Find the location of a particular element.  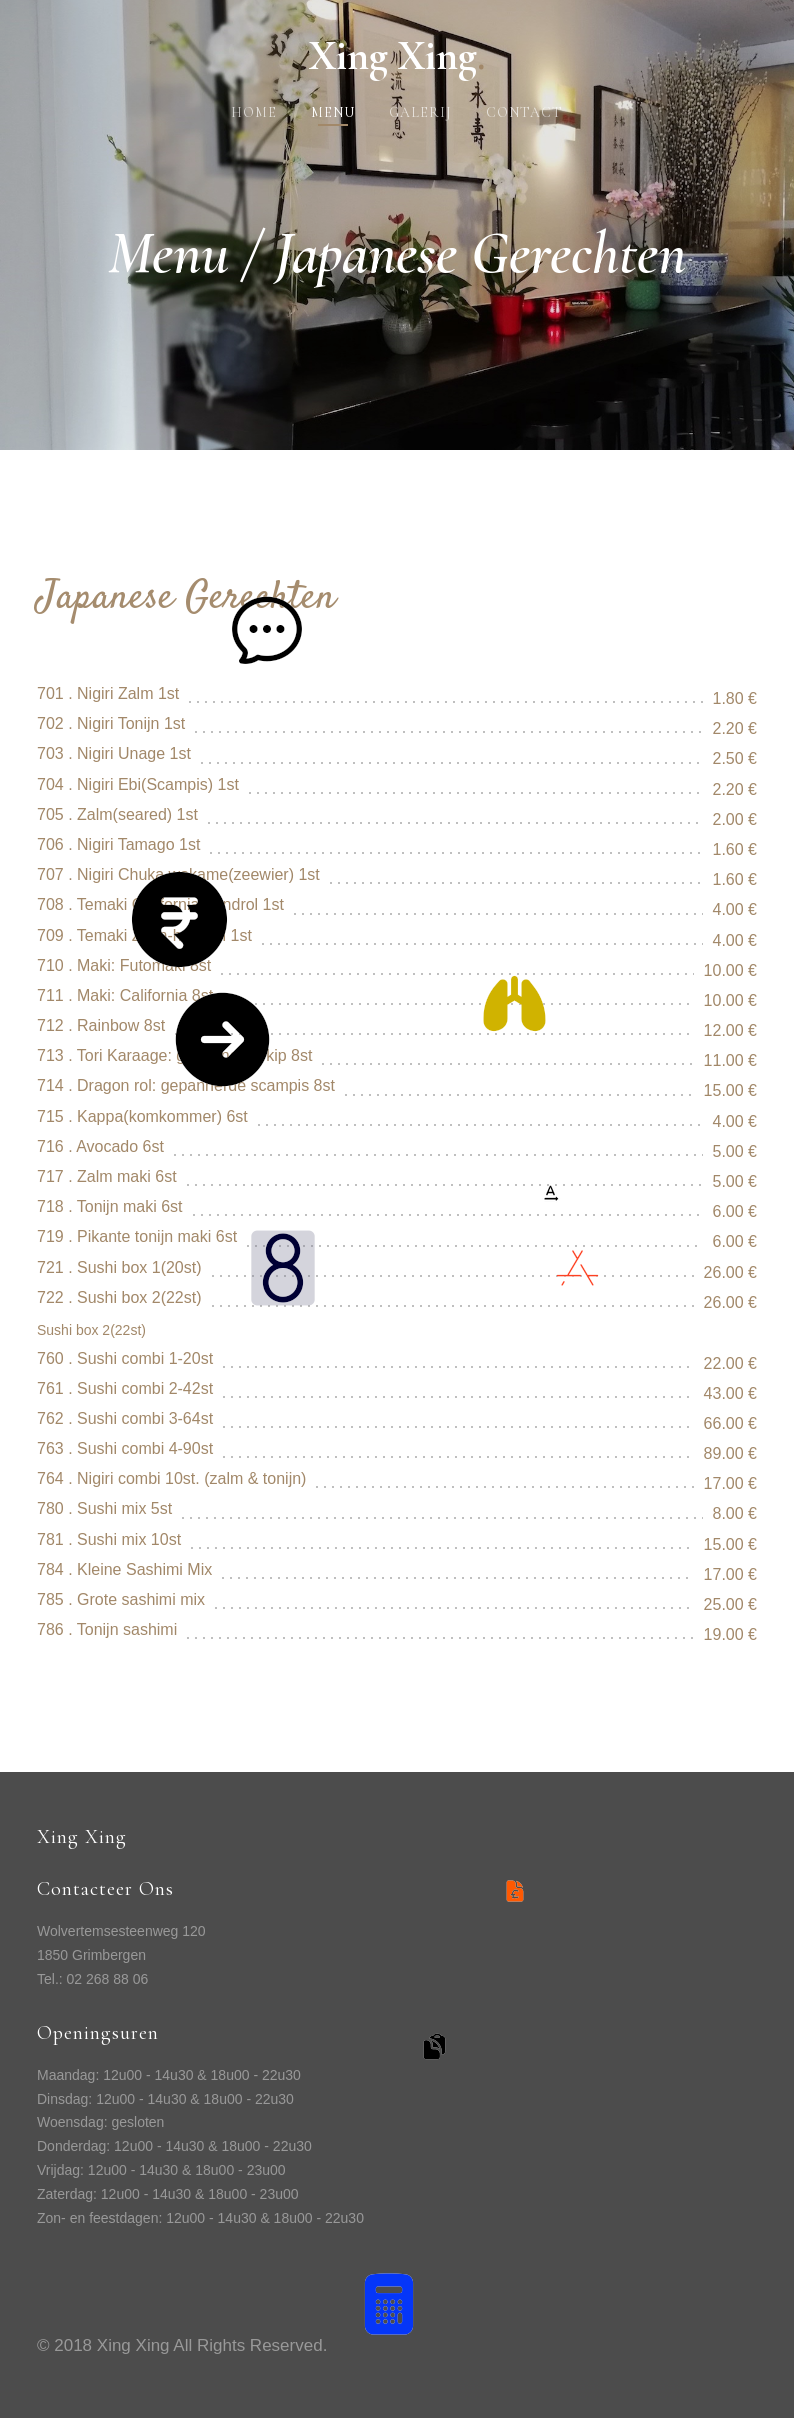

open the calculator app is located at coordinates (389, 2304).